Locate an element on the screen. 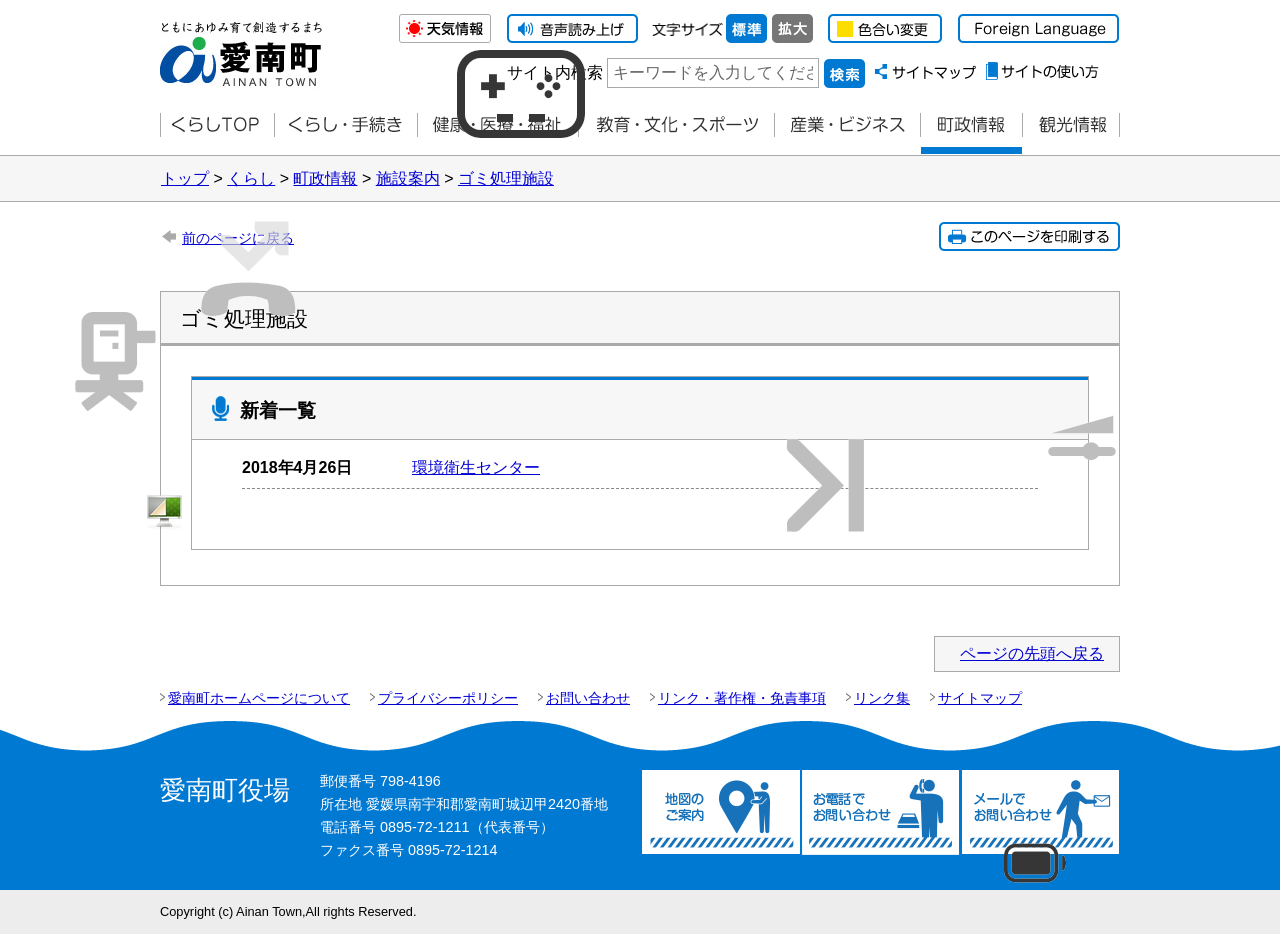 This screenshot has width=1280, height=934. adjust audio or speaker volume is located at coordinates (1082, 438).